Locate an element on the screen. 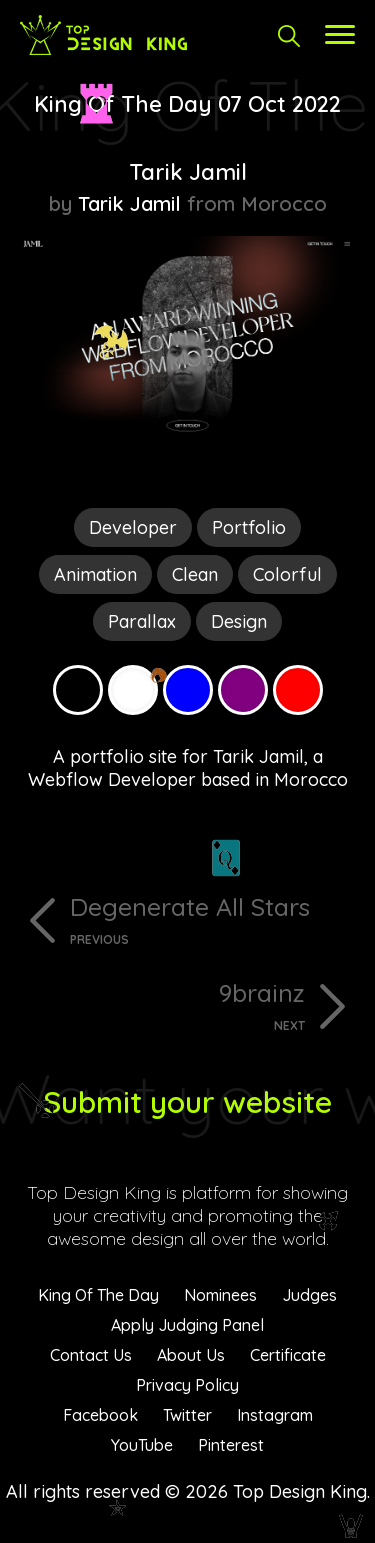  activate laser targeting mode is located at coordinates (36, 1100).